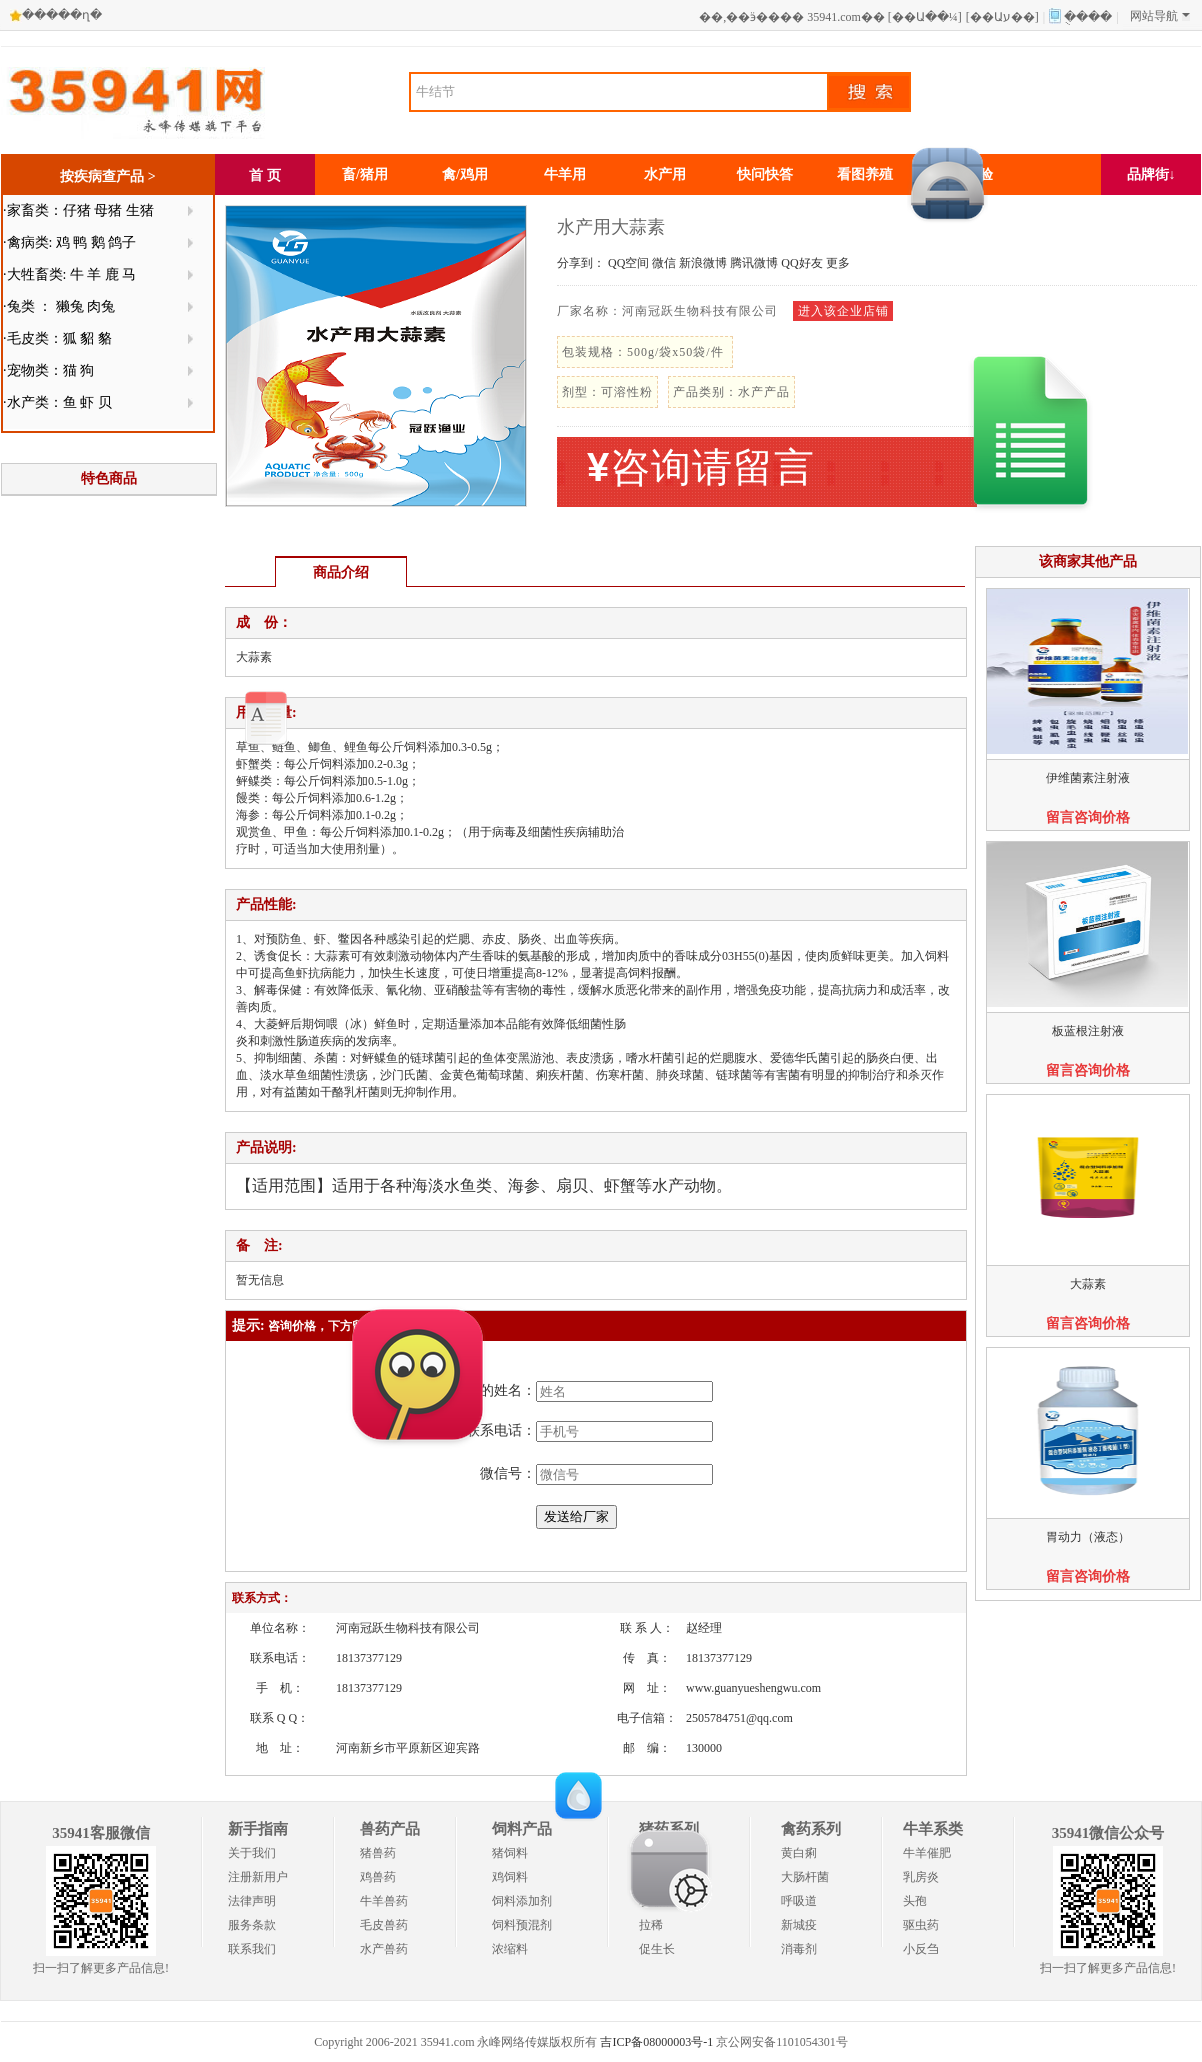 This screenshot has height=2062, width=1202. Describe the element at coordinates (578, 1795) in the screenshot. I see `open deluge torrent client` at that location.